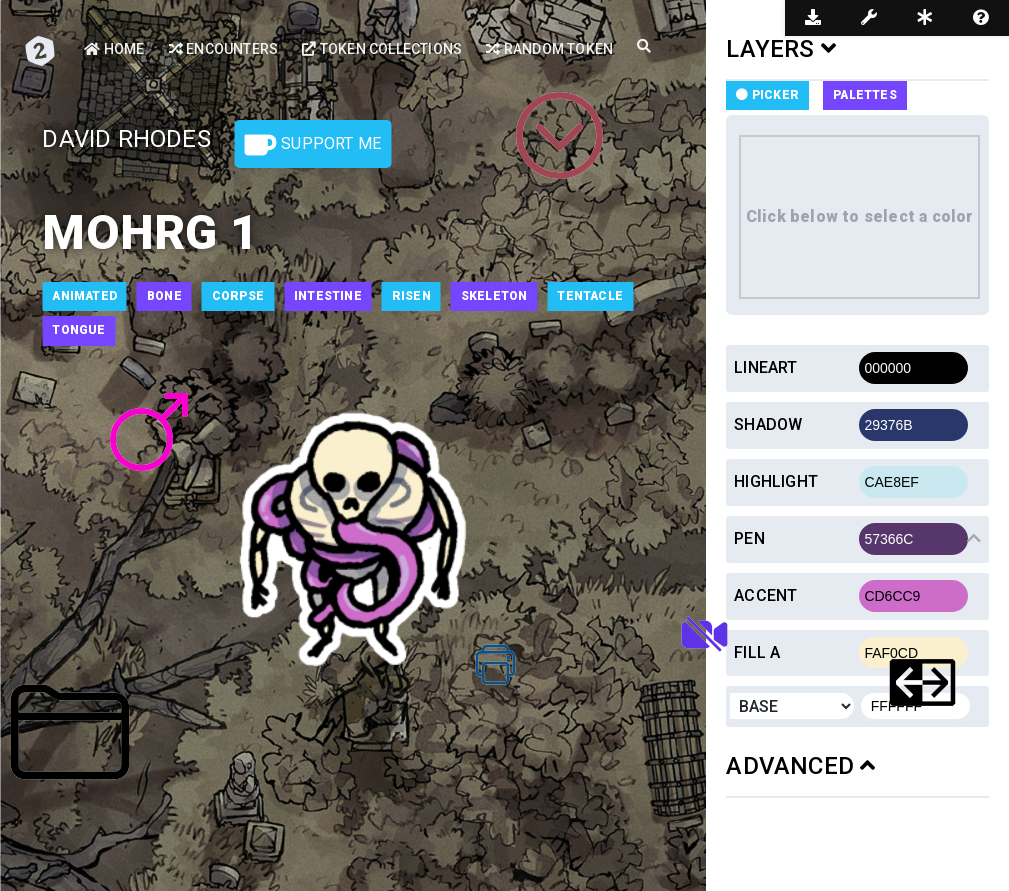 The height and width of the screenshot is (891, 1009). I want to click on toggle between true/false boolean values, so click(922, 682).